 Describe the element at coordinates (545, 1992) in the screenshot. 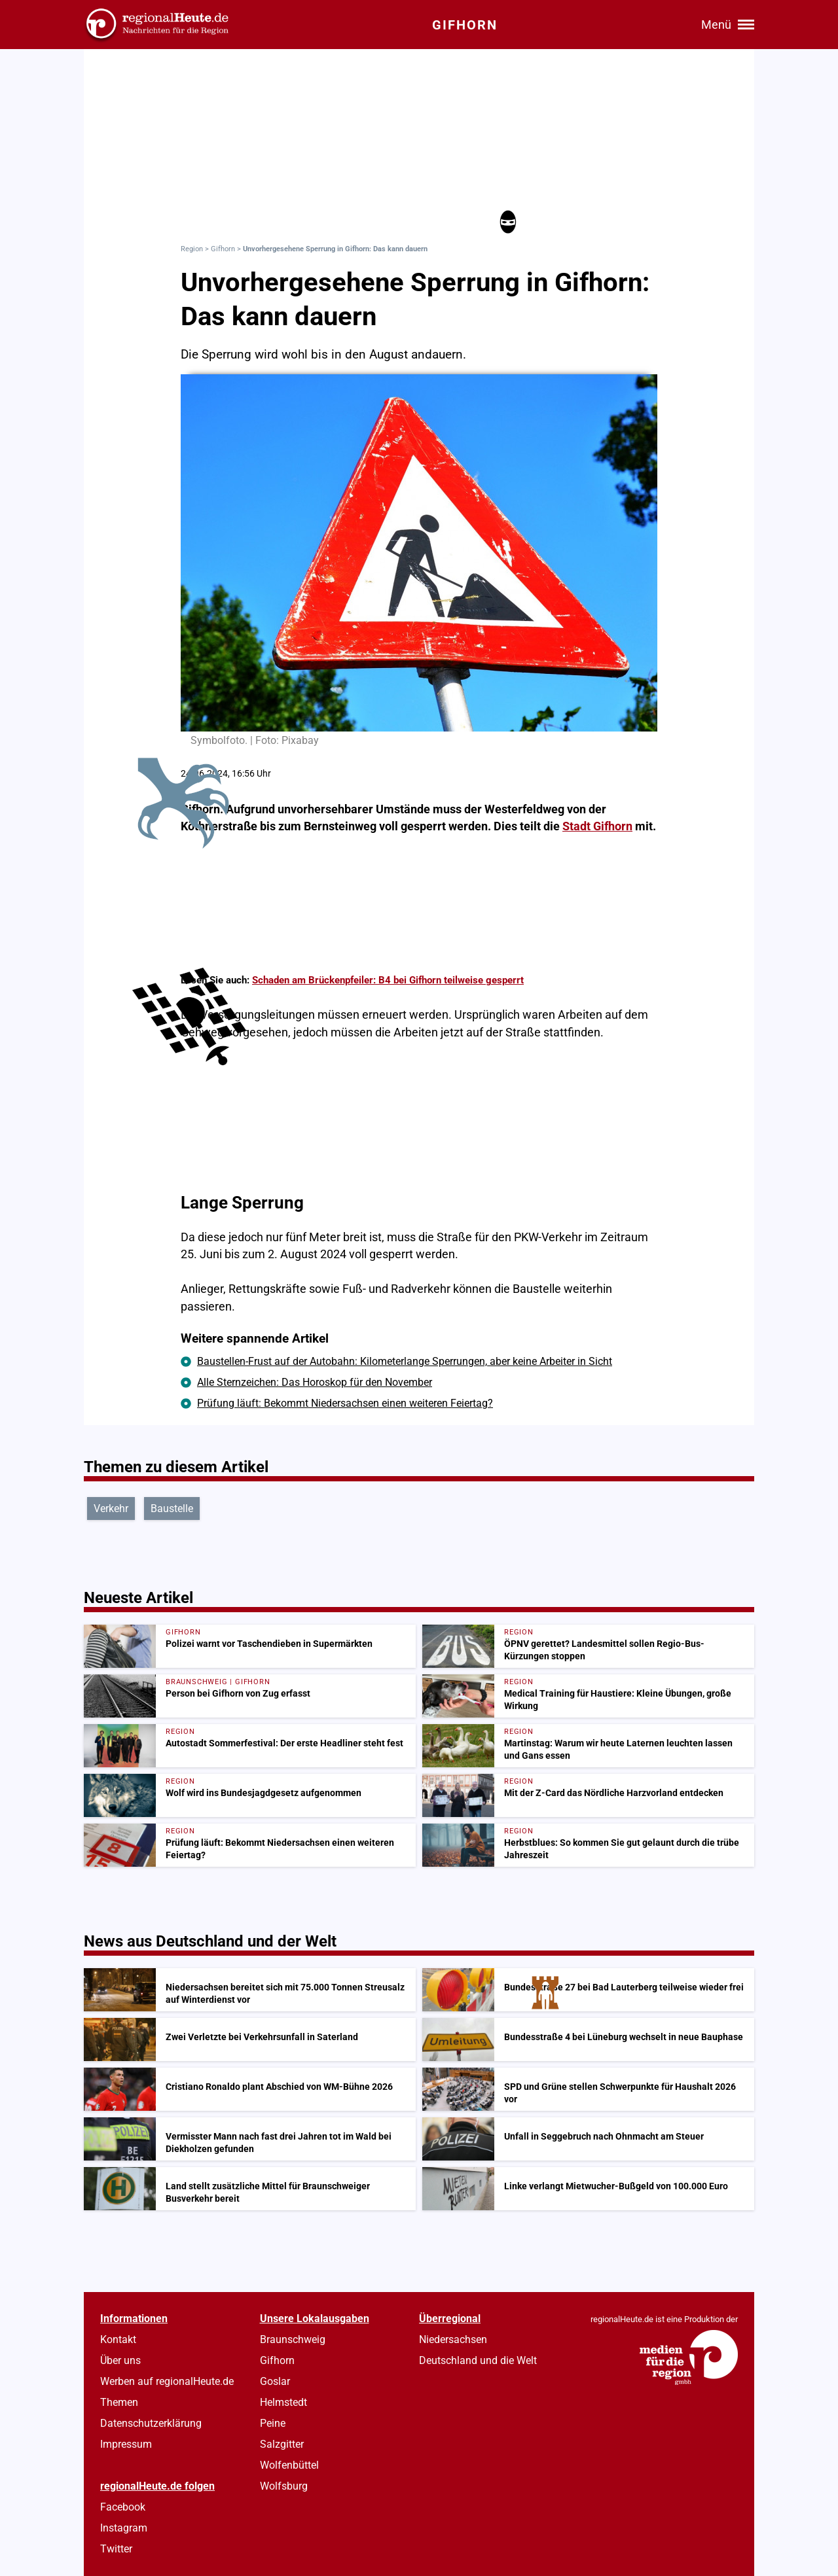

I see `access defensive structures or fortifications` at that location.